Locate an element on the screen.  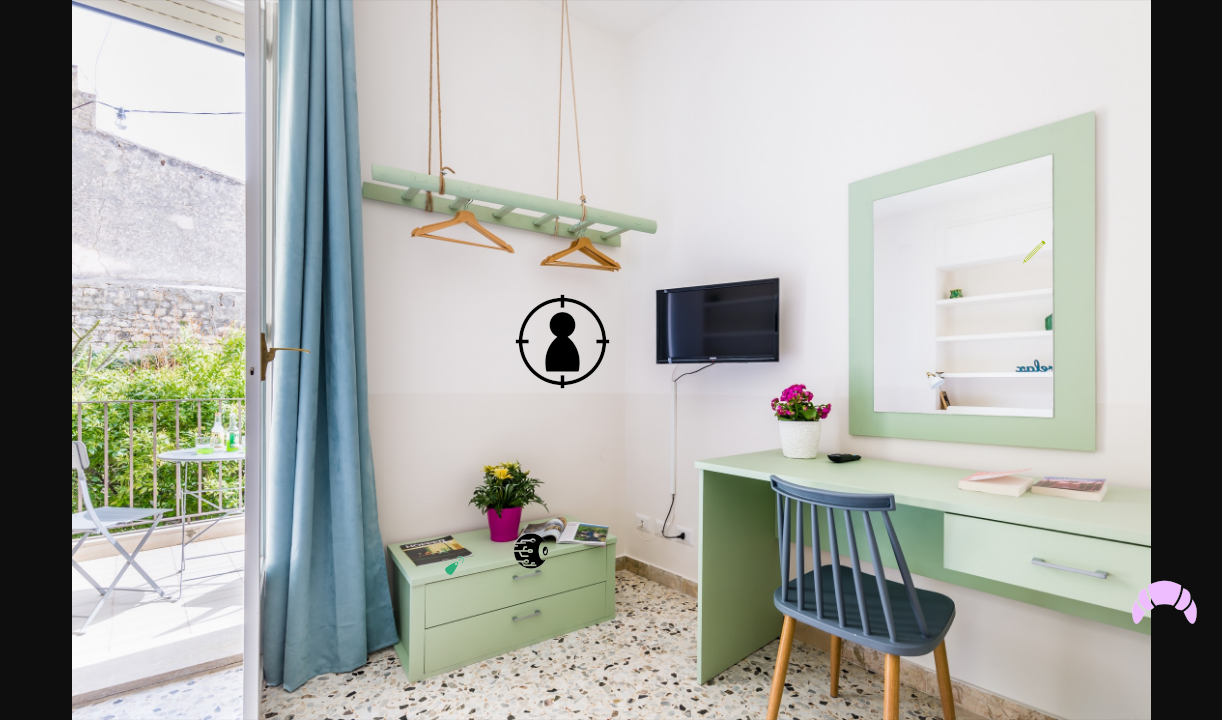
fishing lure or tackle equipment in a game inventory is located at coordinates (454, 565).